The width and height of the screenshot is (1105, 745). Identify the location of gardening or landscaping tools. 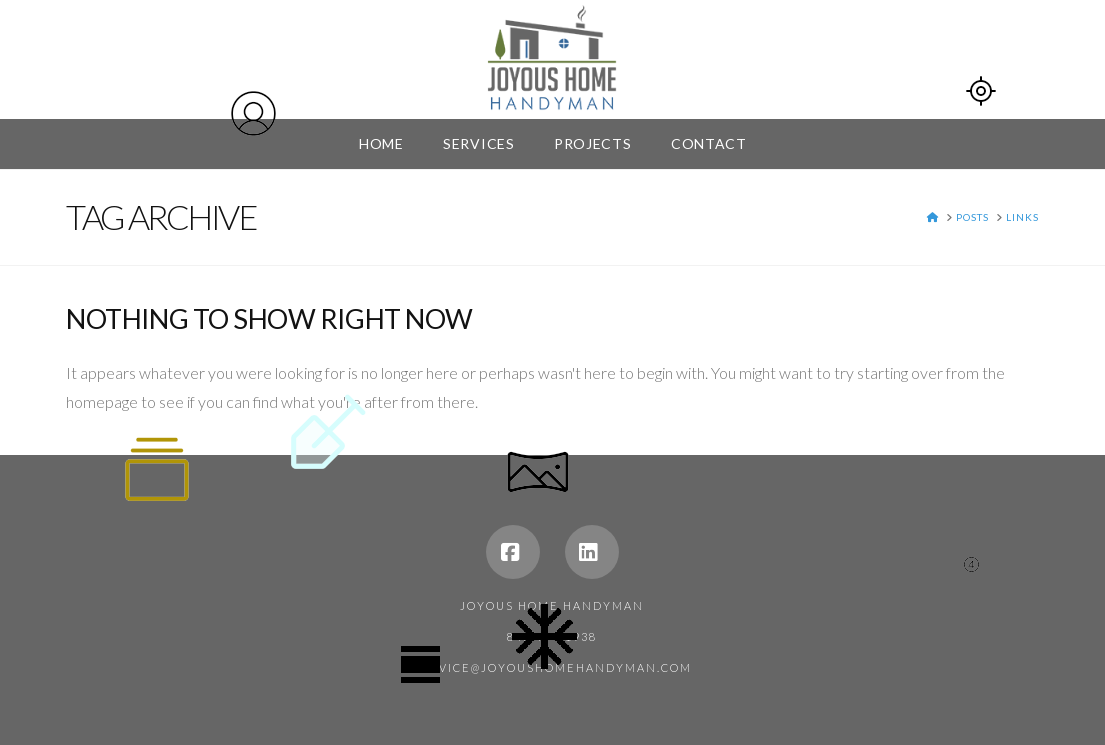
(327, 433).